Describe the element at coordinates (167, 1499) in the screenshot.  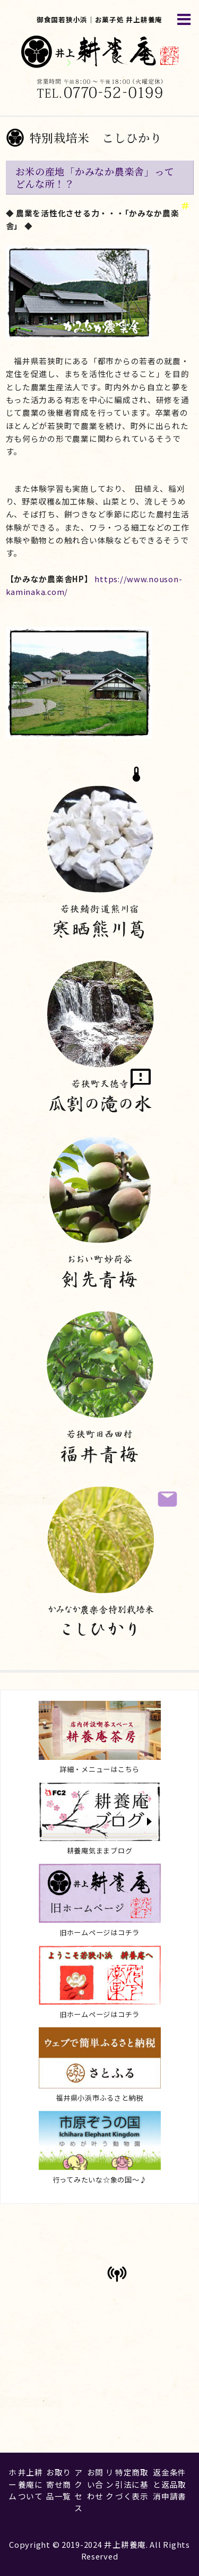
I see `open your email inbox` at that location.